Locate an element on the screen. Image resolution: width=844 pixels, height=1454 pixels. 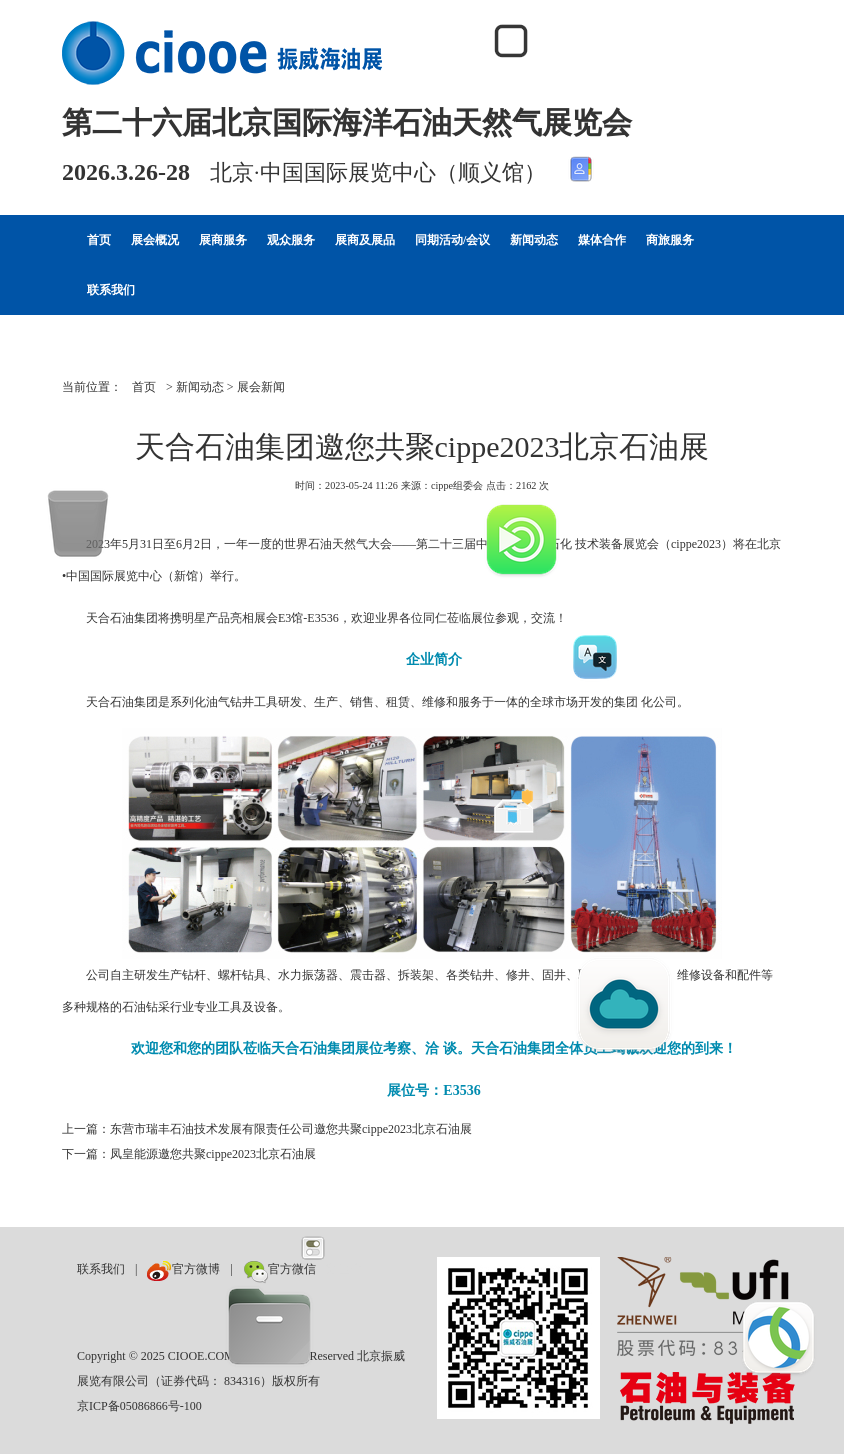
empty checkbox or selection state is located at coordinates (502, 50).